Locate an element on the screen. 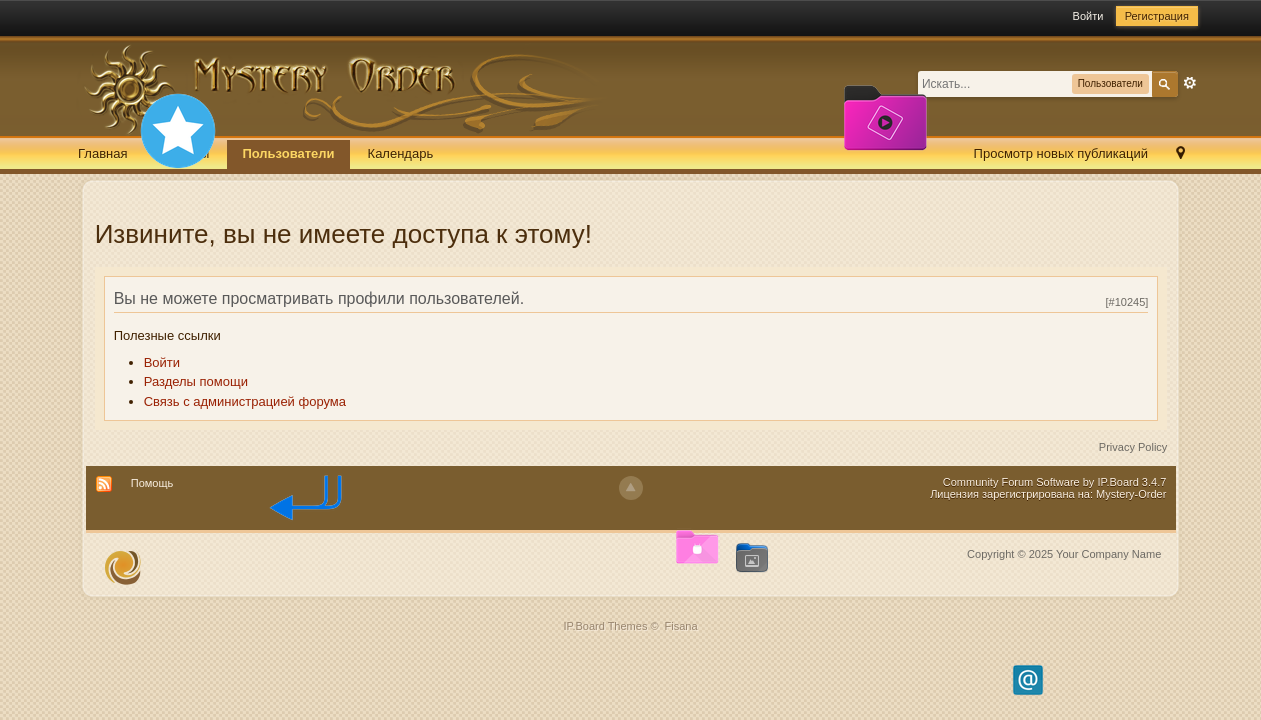  indicates a favorited or starred item is located at coordinates (178, 131).